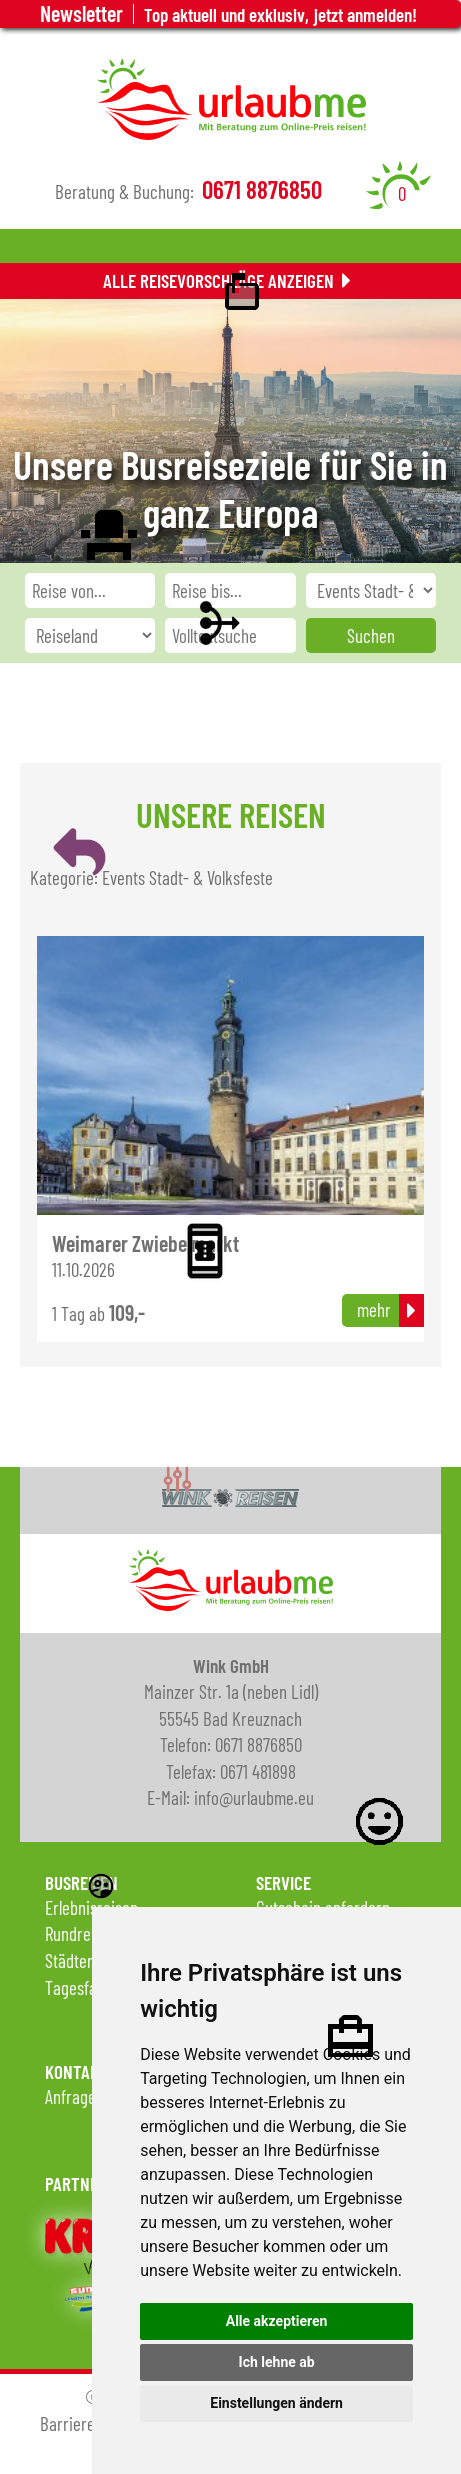 Image resolution: width=461 pixels, height=2474 pixels. I want to click on access travel documents or itinerary, so click(350, 2037).